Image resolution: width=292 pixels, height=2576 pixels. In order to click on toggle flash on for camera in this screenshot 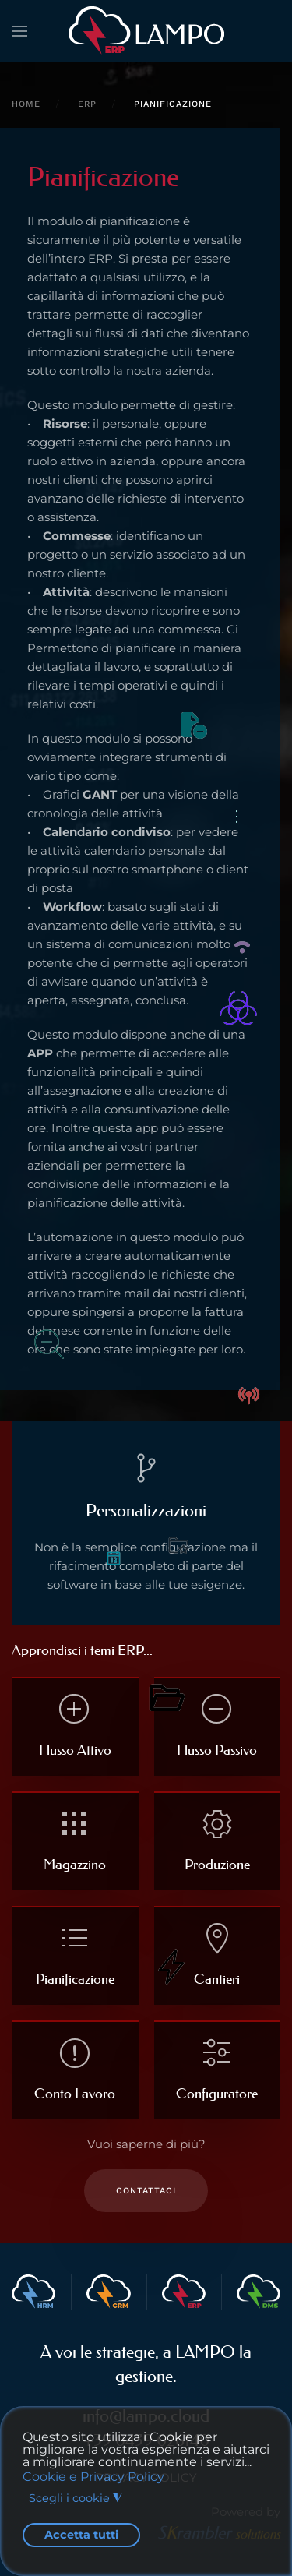, I will do `click(171, 1967)`.